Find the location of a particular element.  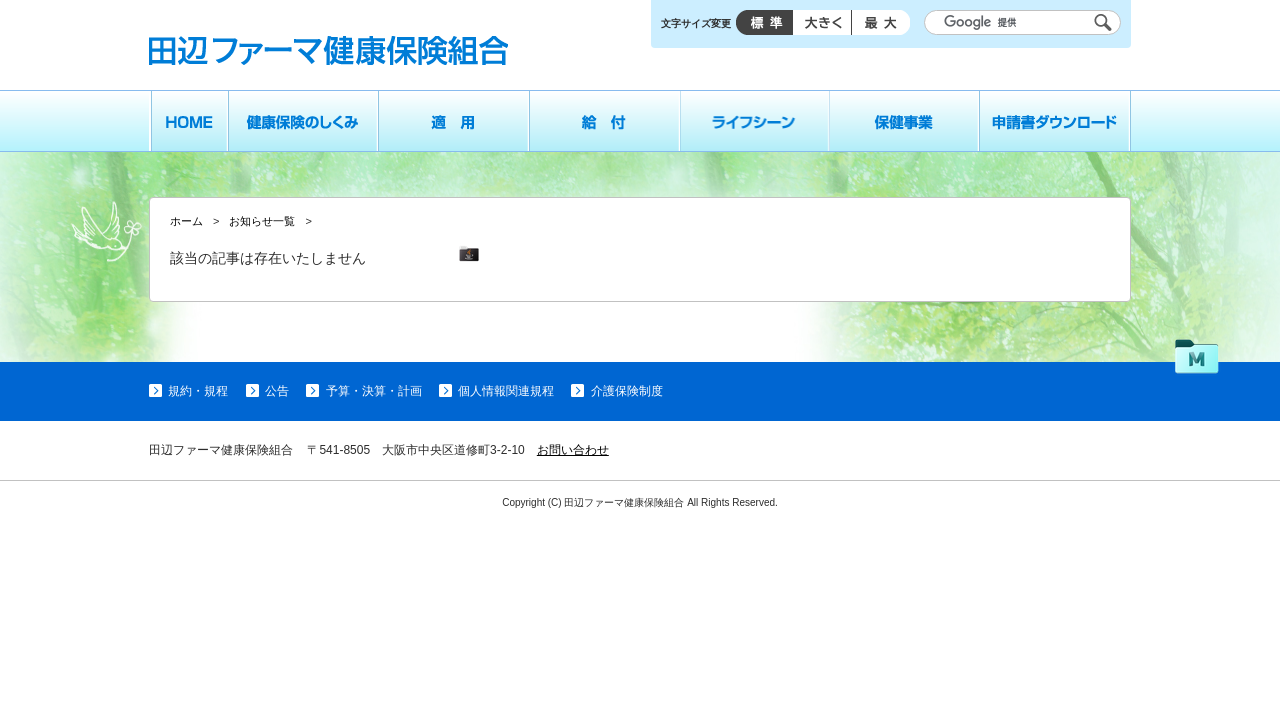

folder containing Autodesk Maya project files is located at coordinates (1196, 357).